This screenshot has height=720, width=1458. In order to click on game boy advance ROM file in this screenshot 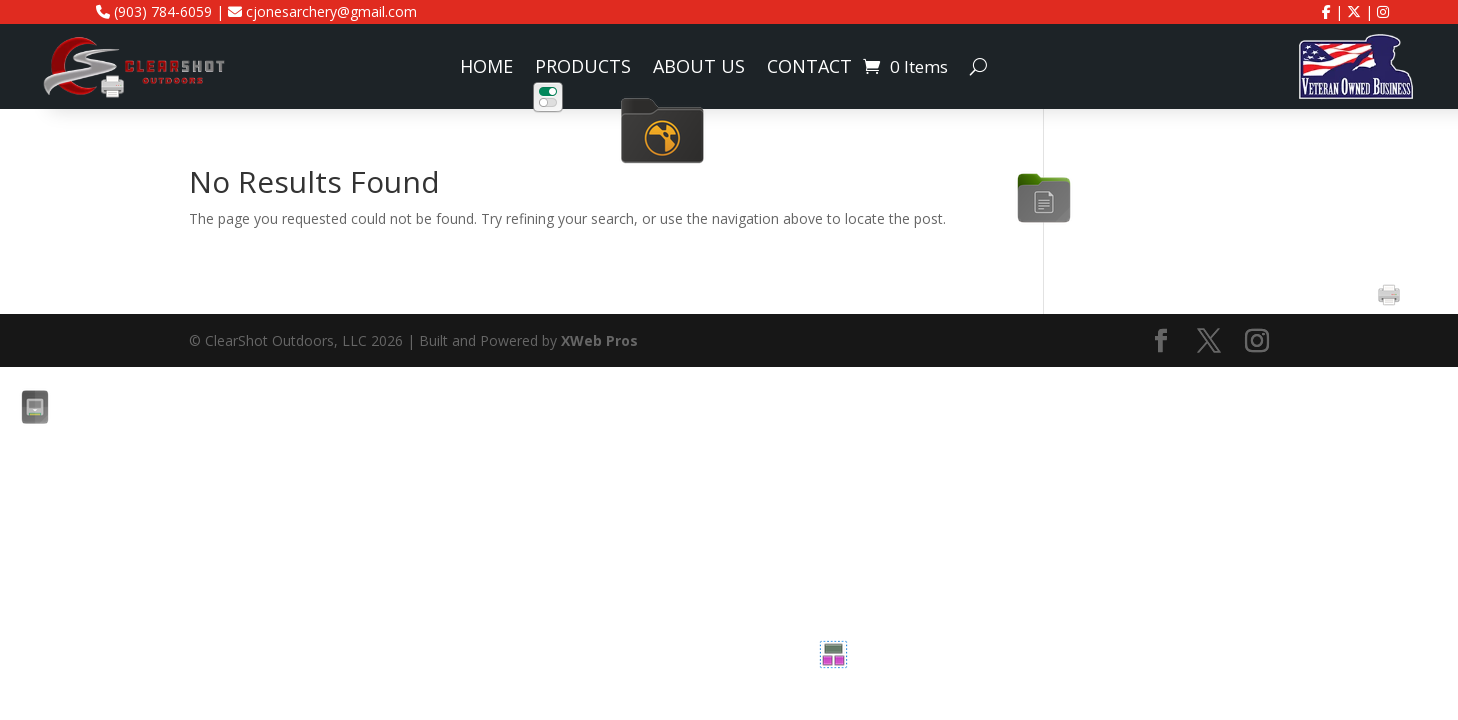, I will do `click(35, 407)`.